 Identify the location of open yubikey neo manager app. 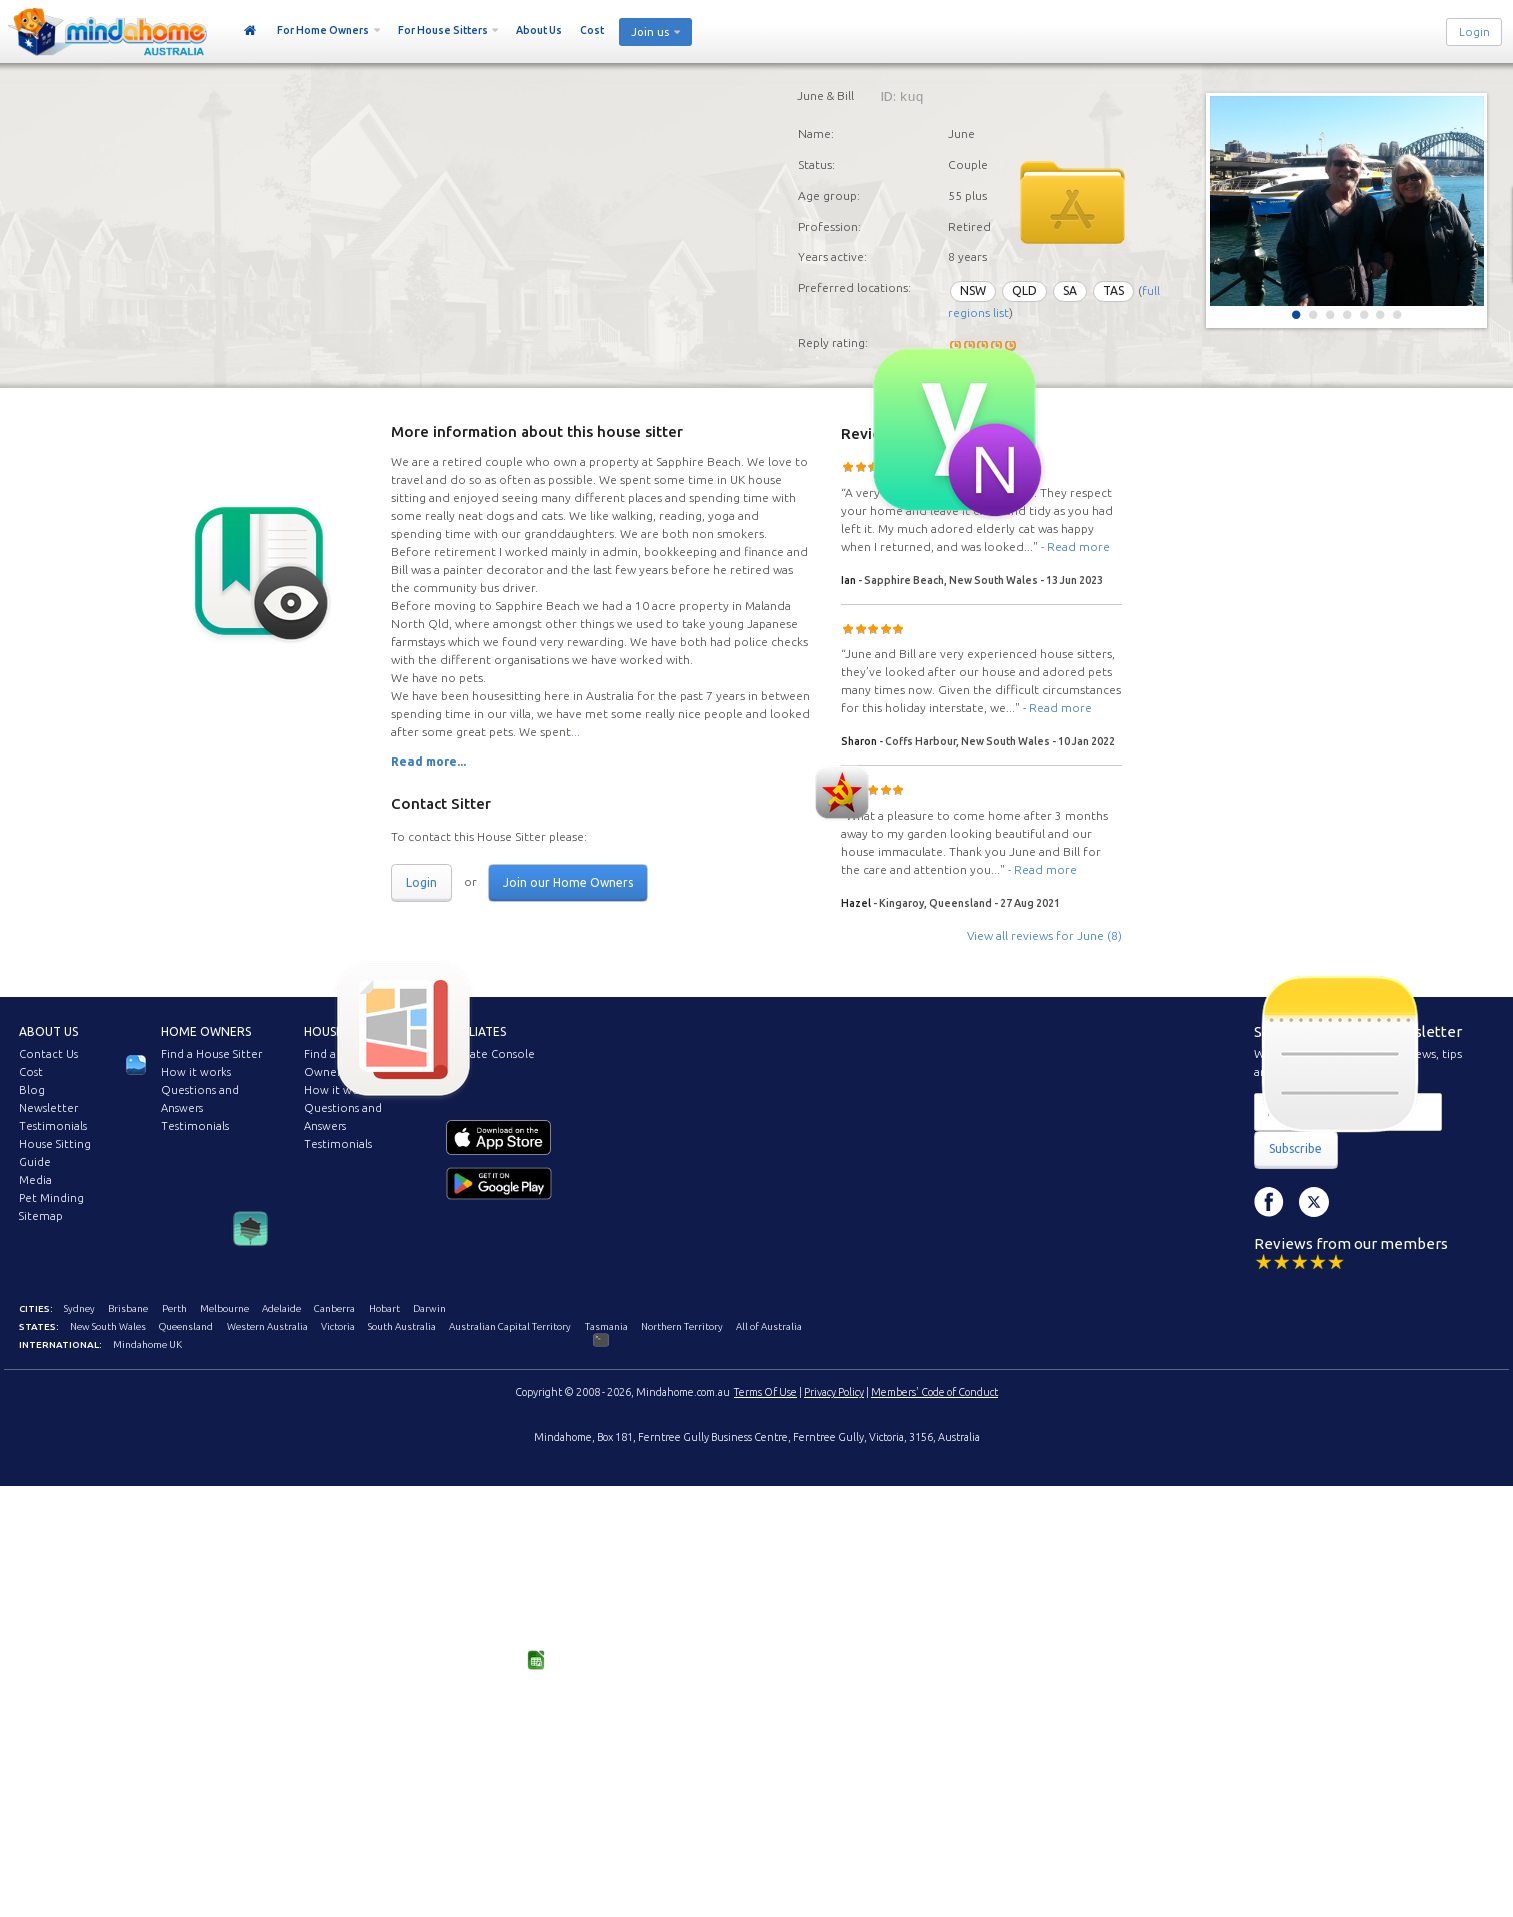
(954, 429).